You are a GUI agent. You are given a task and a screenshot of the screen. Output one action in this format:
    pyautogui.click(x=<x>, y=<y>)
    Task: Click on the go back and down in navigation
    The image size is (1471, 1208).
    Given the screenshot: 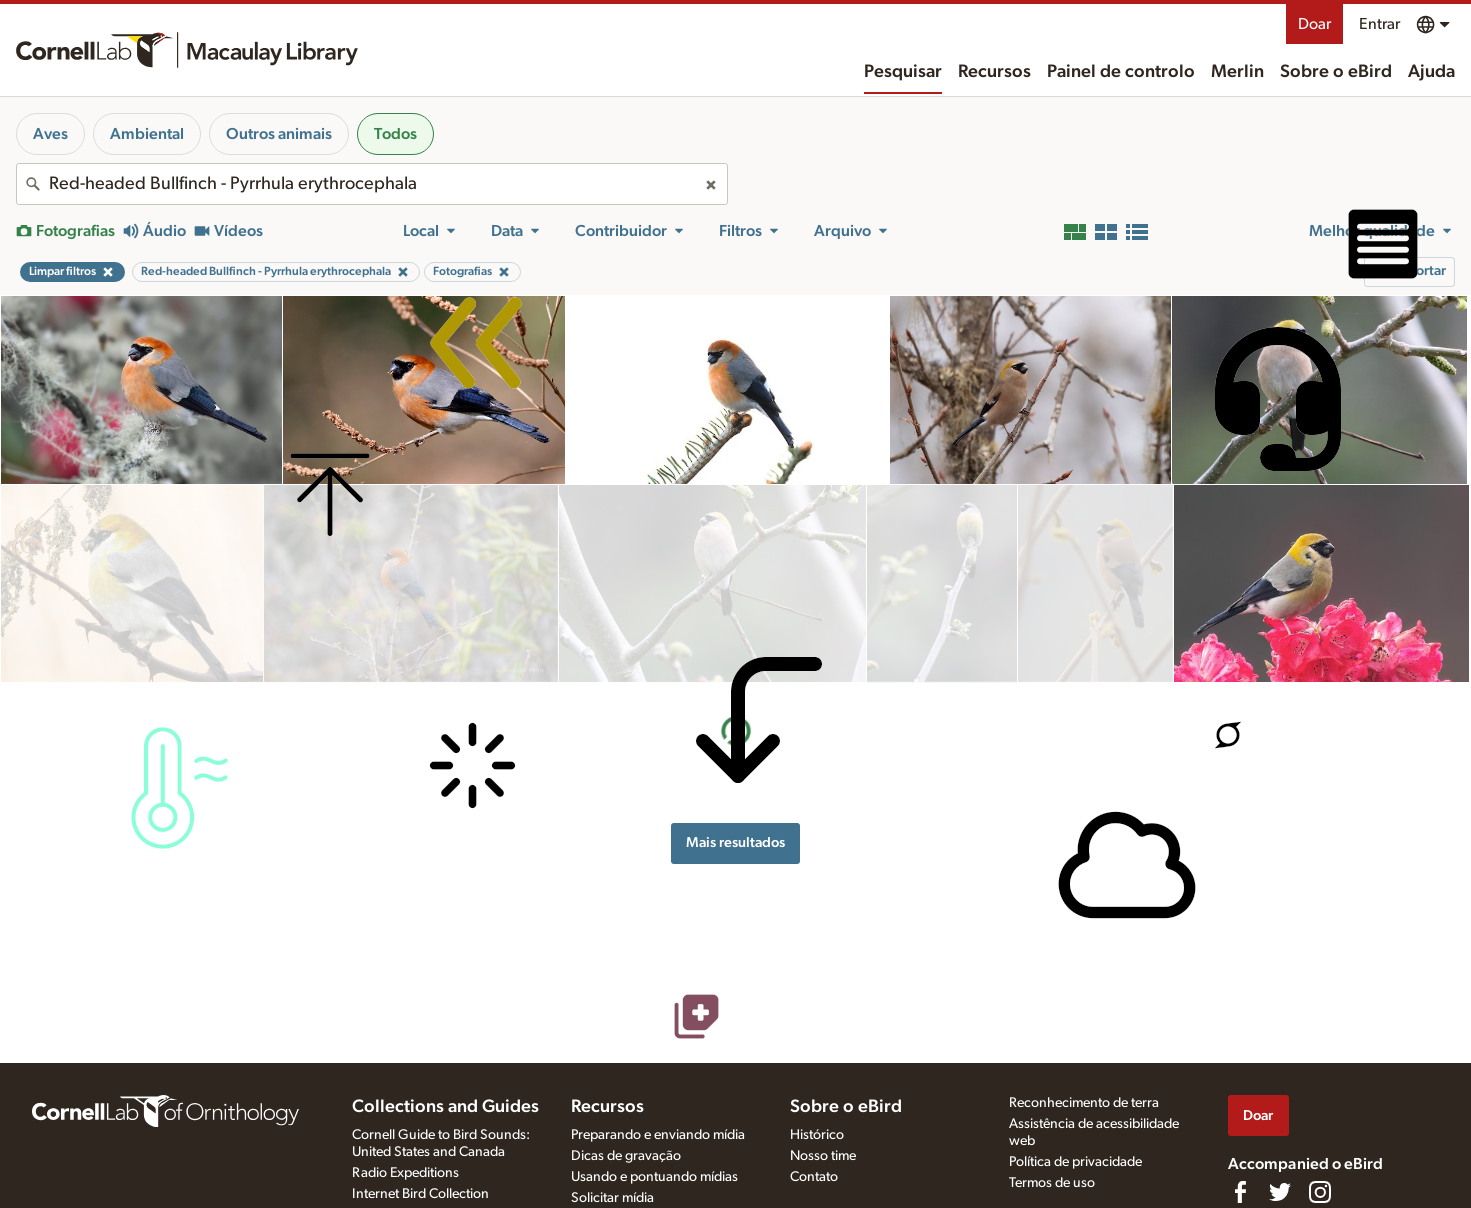 What is the action you would take?
    pyautogui.click(x=759, y=720)
    